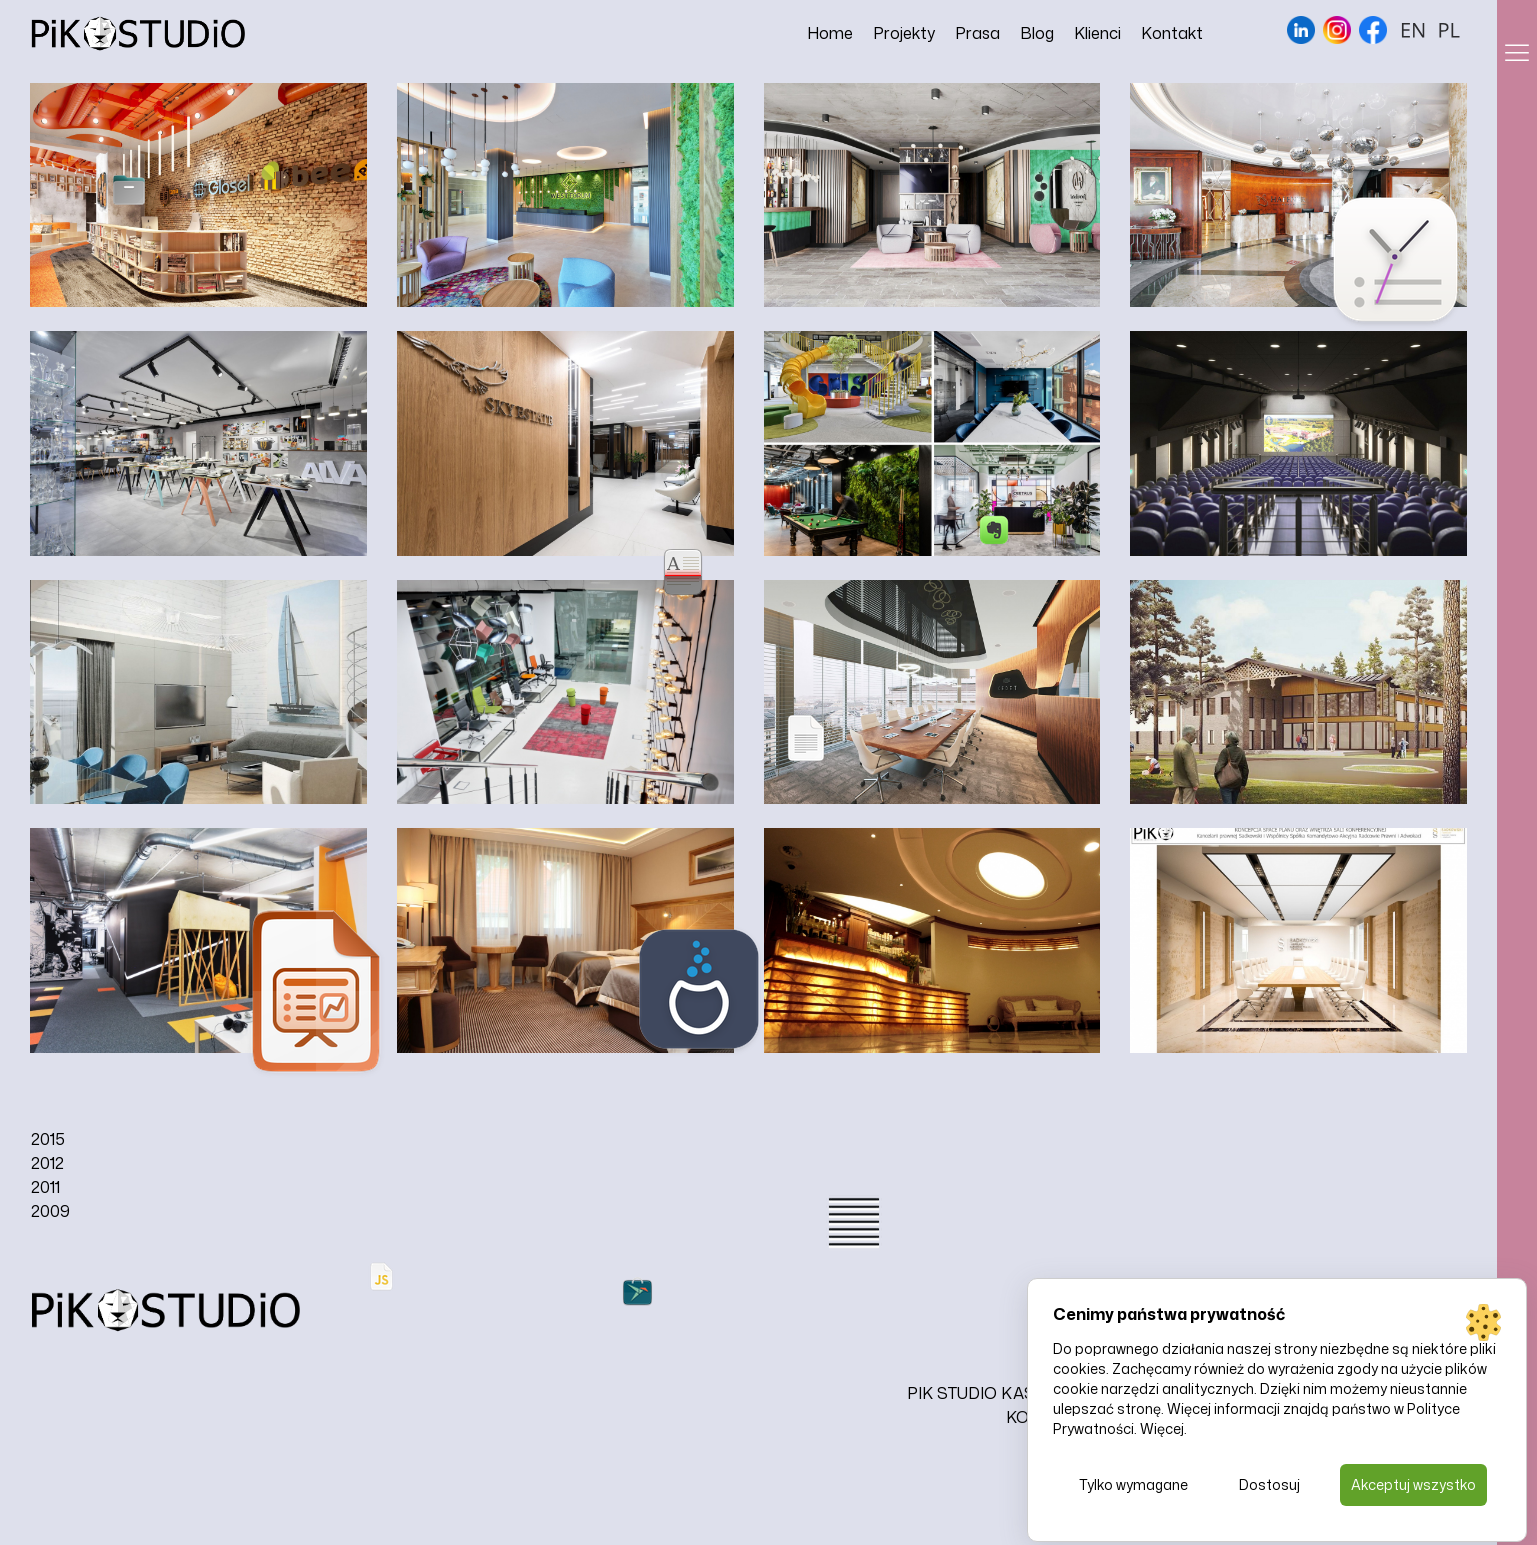  Describe the element at coordinates (637, 1292) in the screenshot. I see `open the snap store to browse and install applications` at that location.